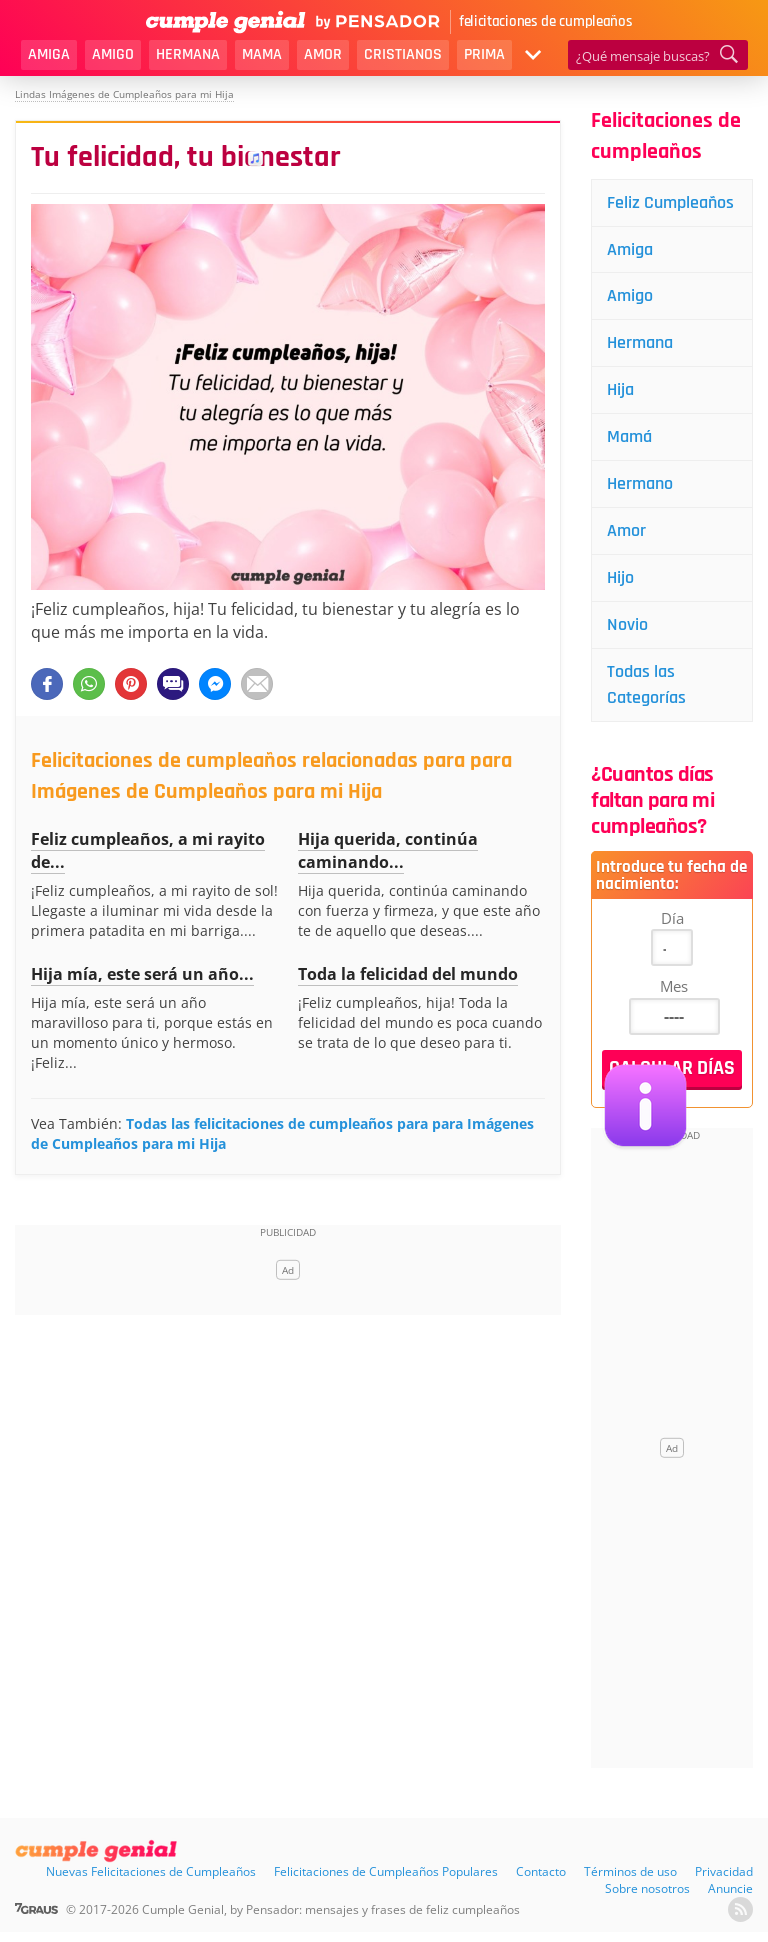  Describe the element at coordinates (645, 1105) in the screenshot. I see `access system status notifications` at that location.